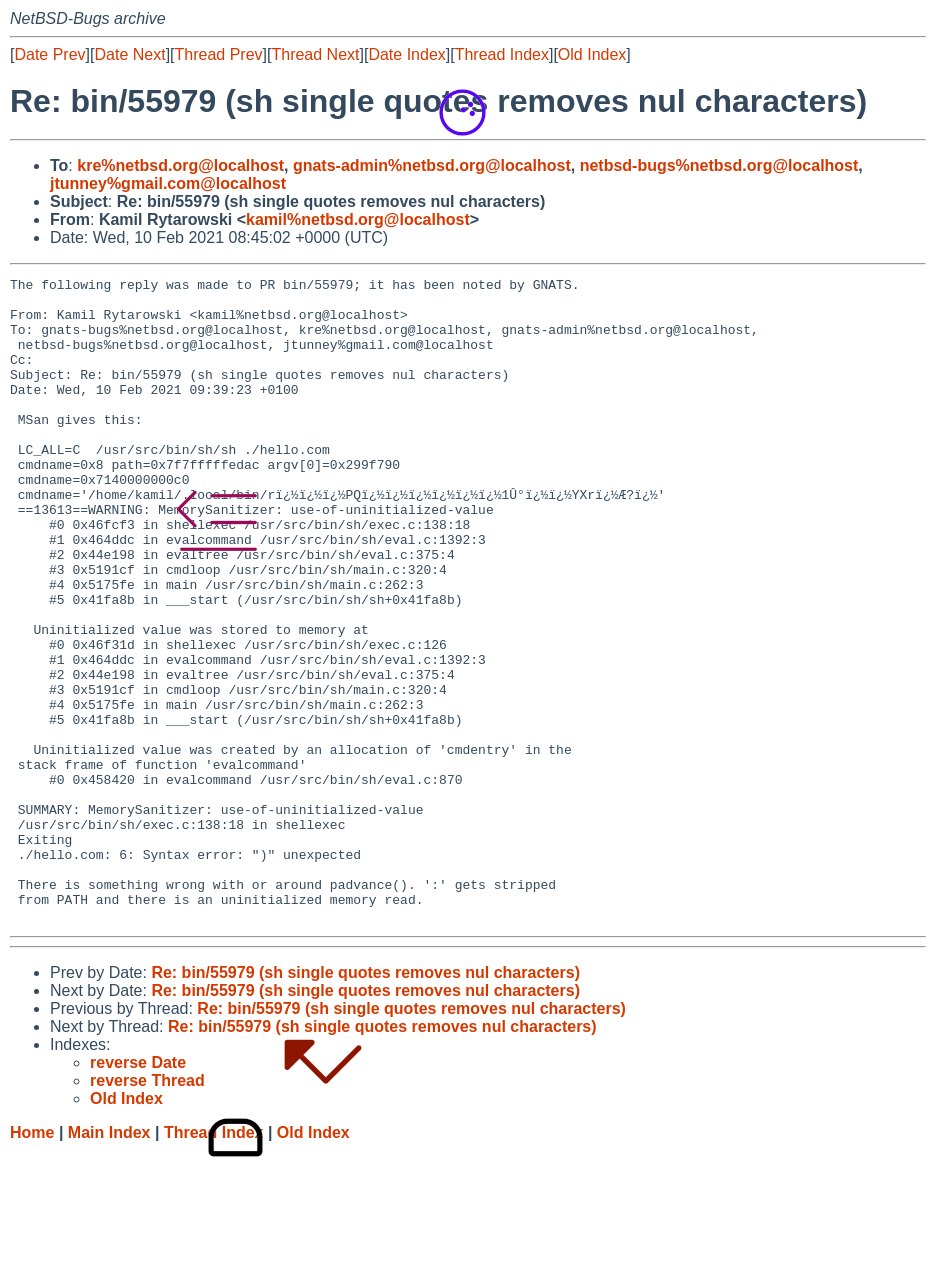 Image resolution: width=936 pixels, height=1281 pixels. I want to click on access bowling or sports games, so click(462, 112).